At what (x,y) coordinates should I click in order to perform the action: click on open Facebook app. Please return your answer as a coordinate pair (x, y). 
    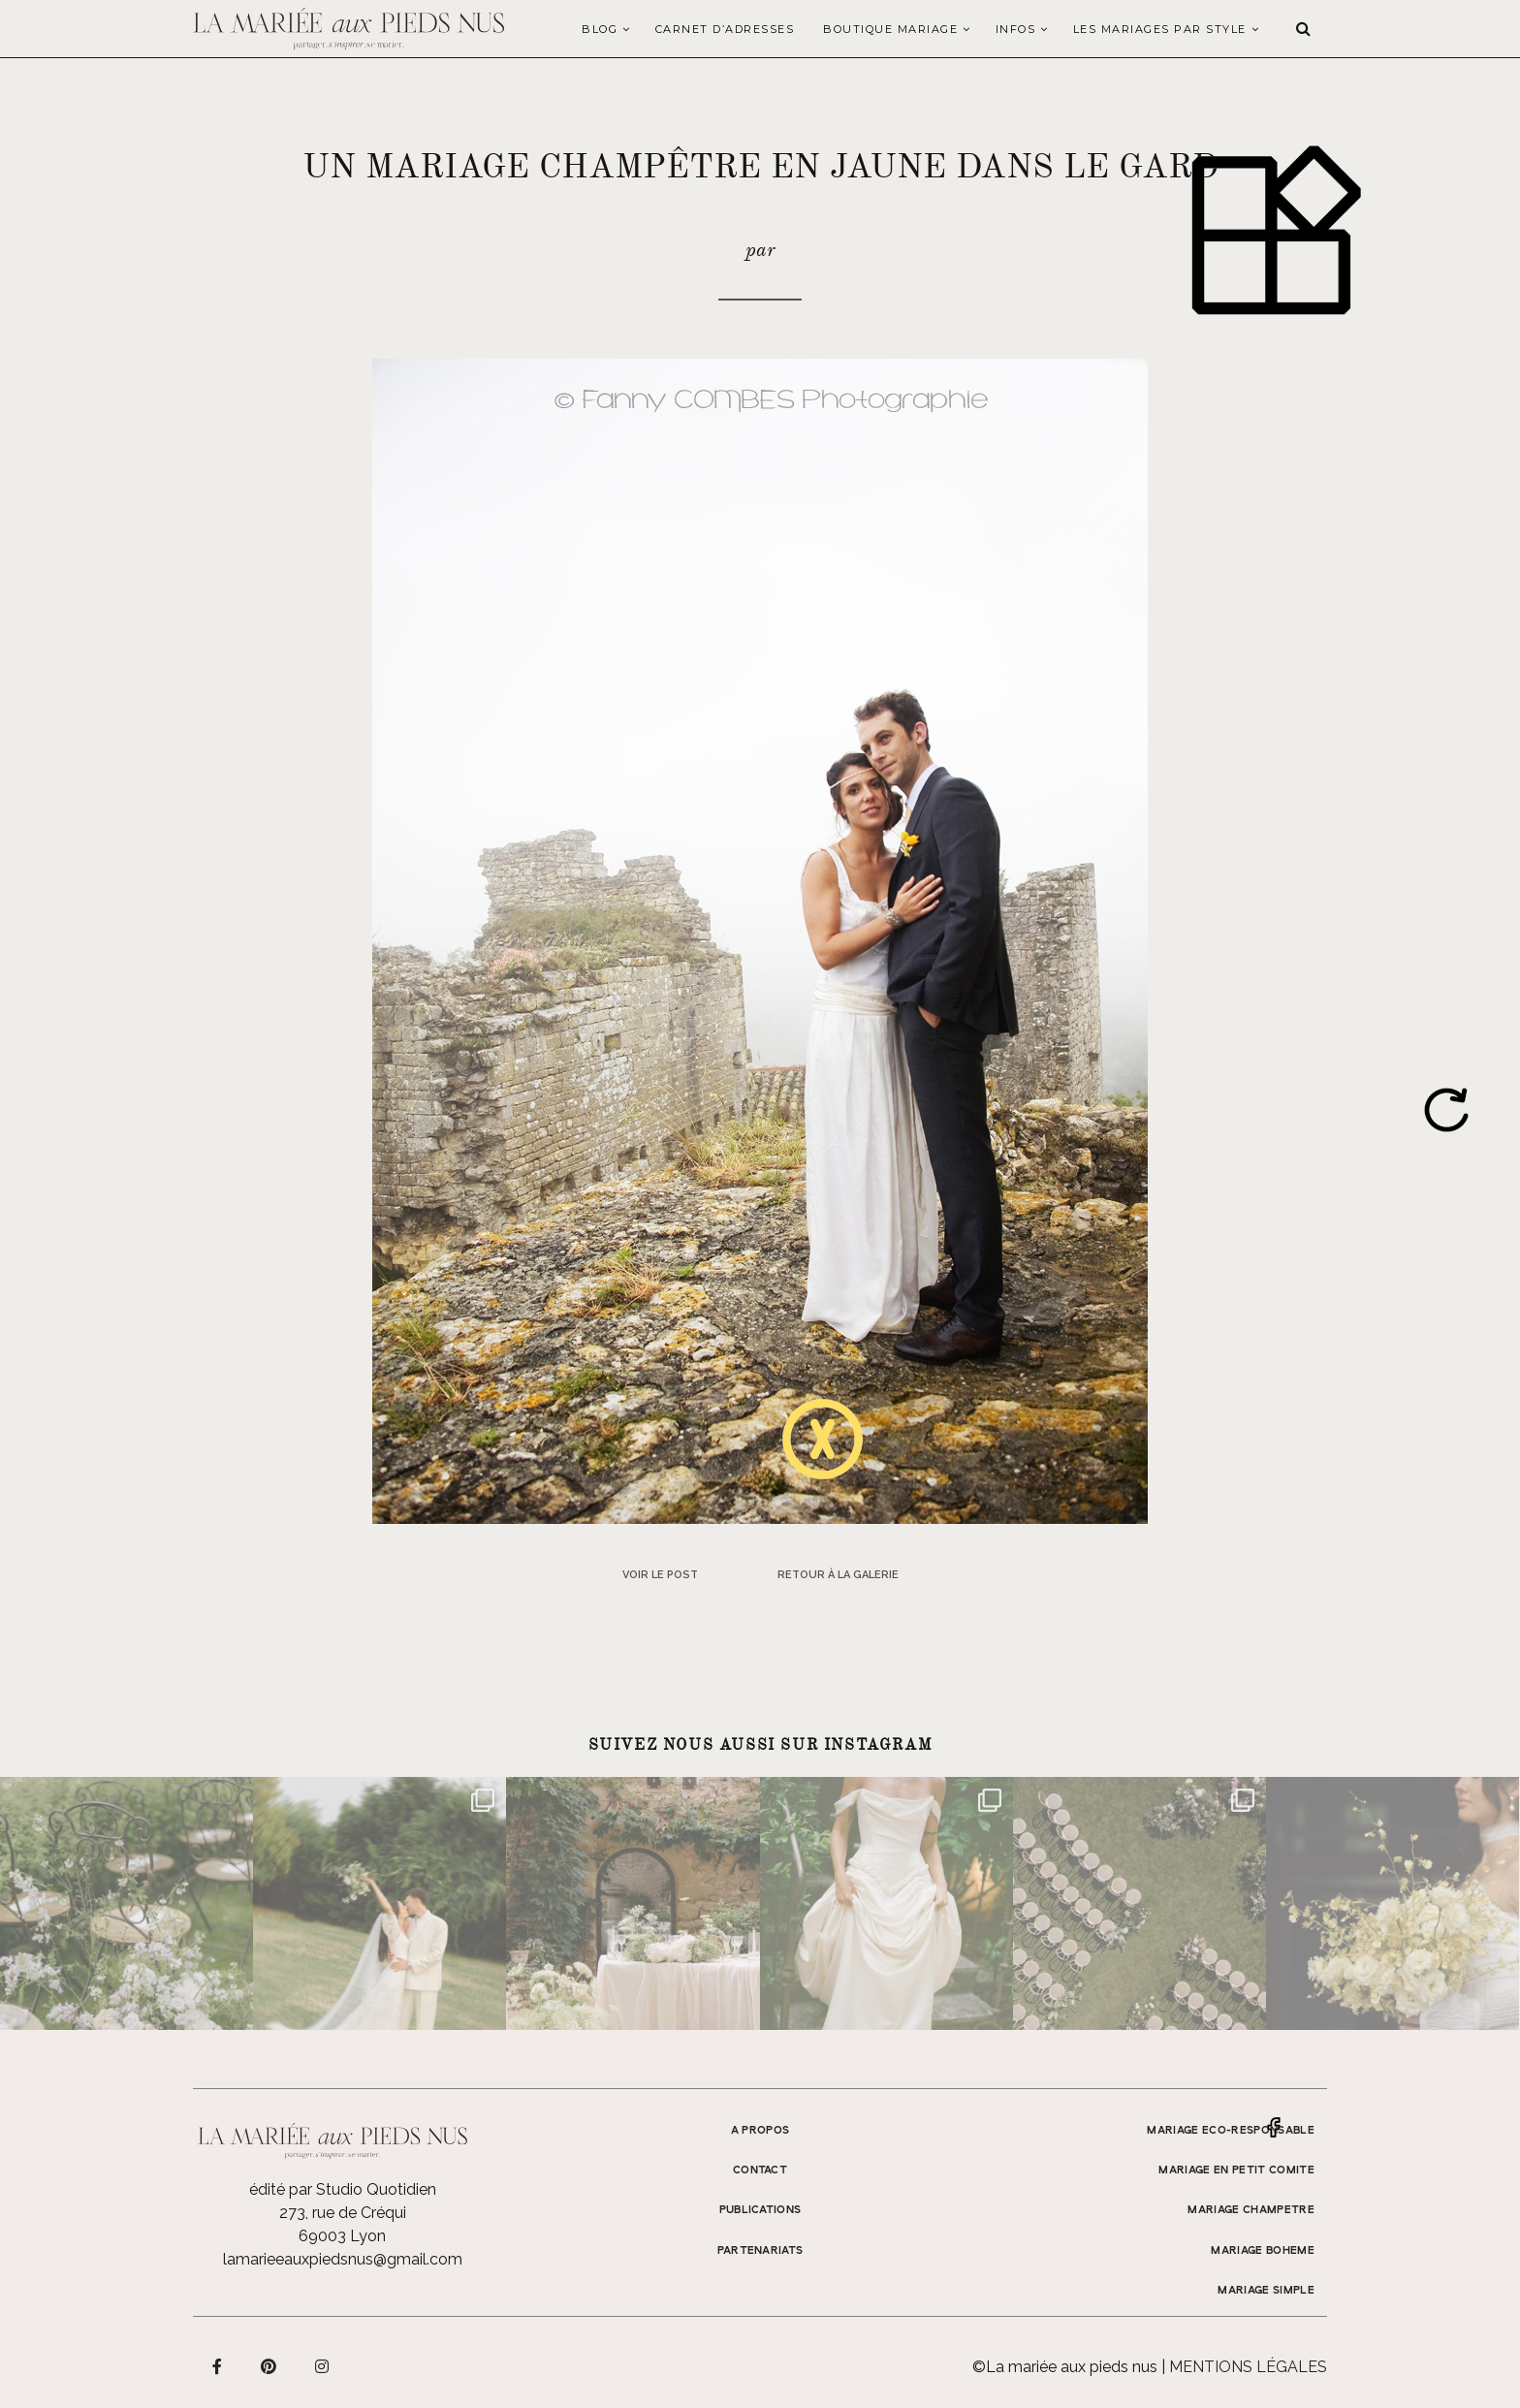
    Looking at the image, I should click on (1274, 2127).